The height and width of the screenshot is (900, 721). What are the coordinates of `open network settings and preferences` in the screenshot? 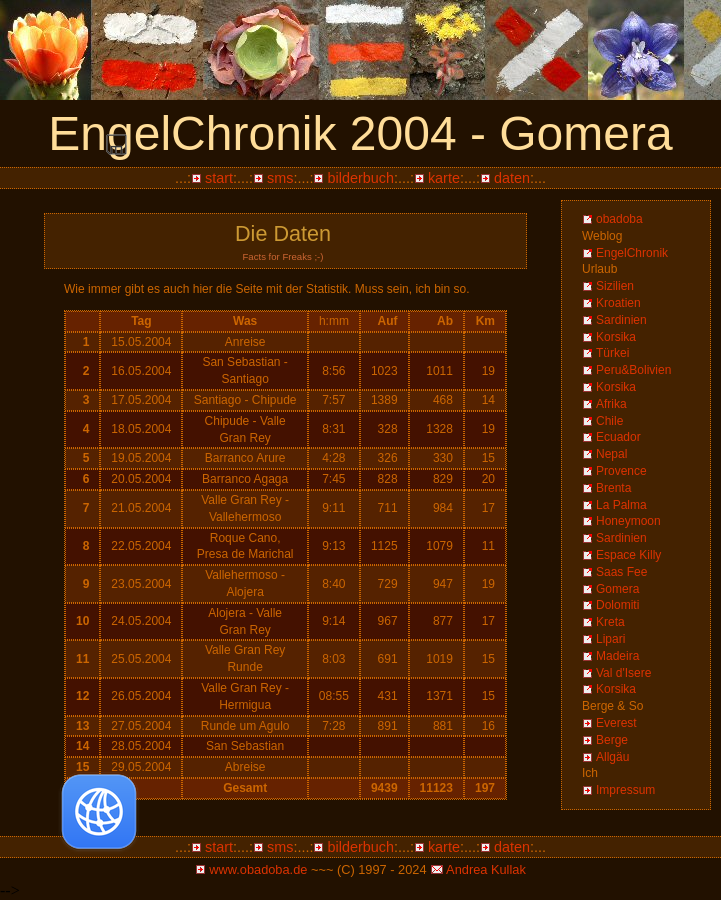 It's located at (99, 813).